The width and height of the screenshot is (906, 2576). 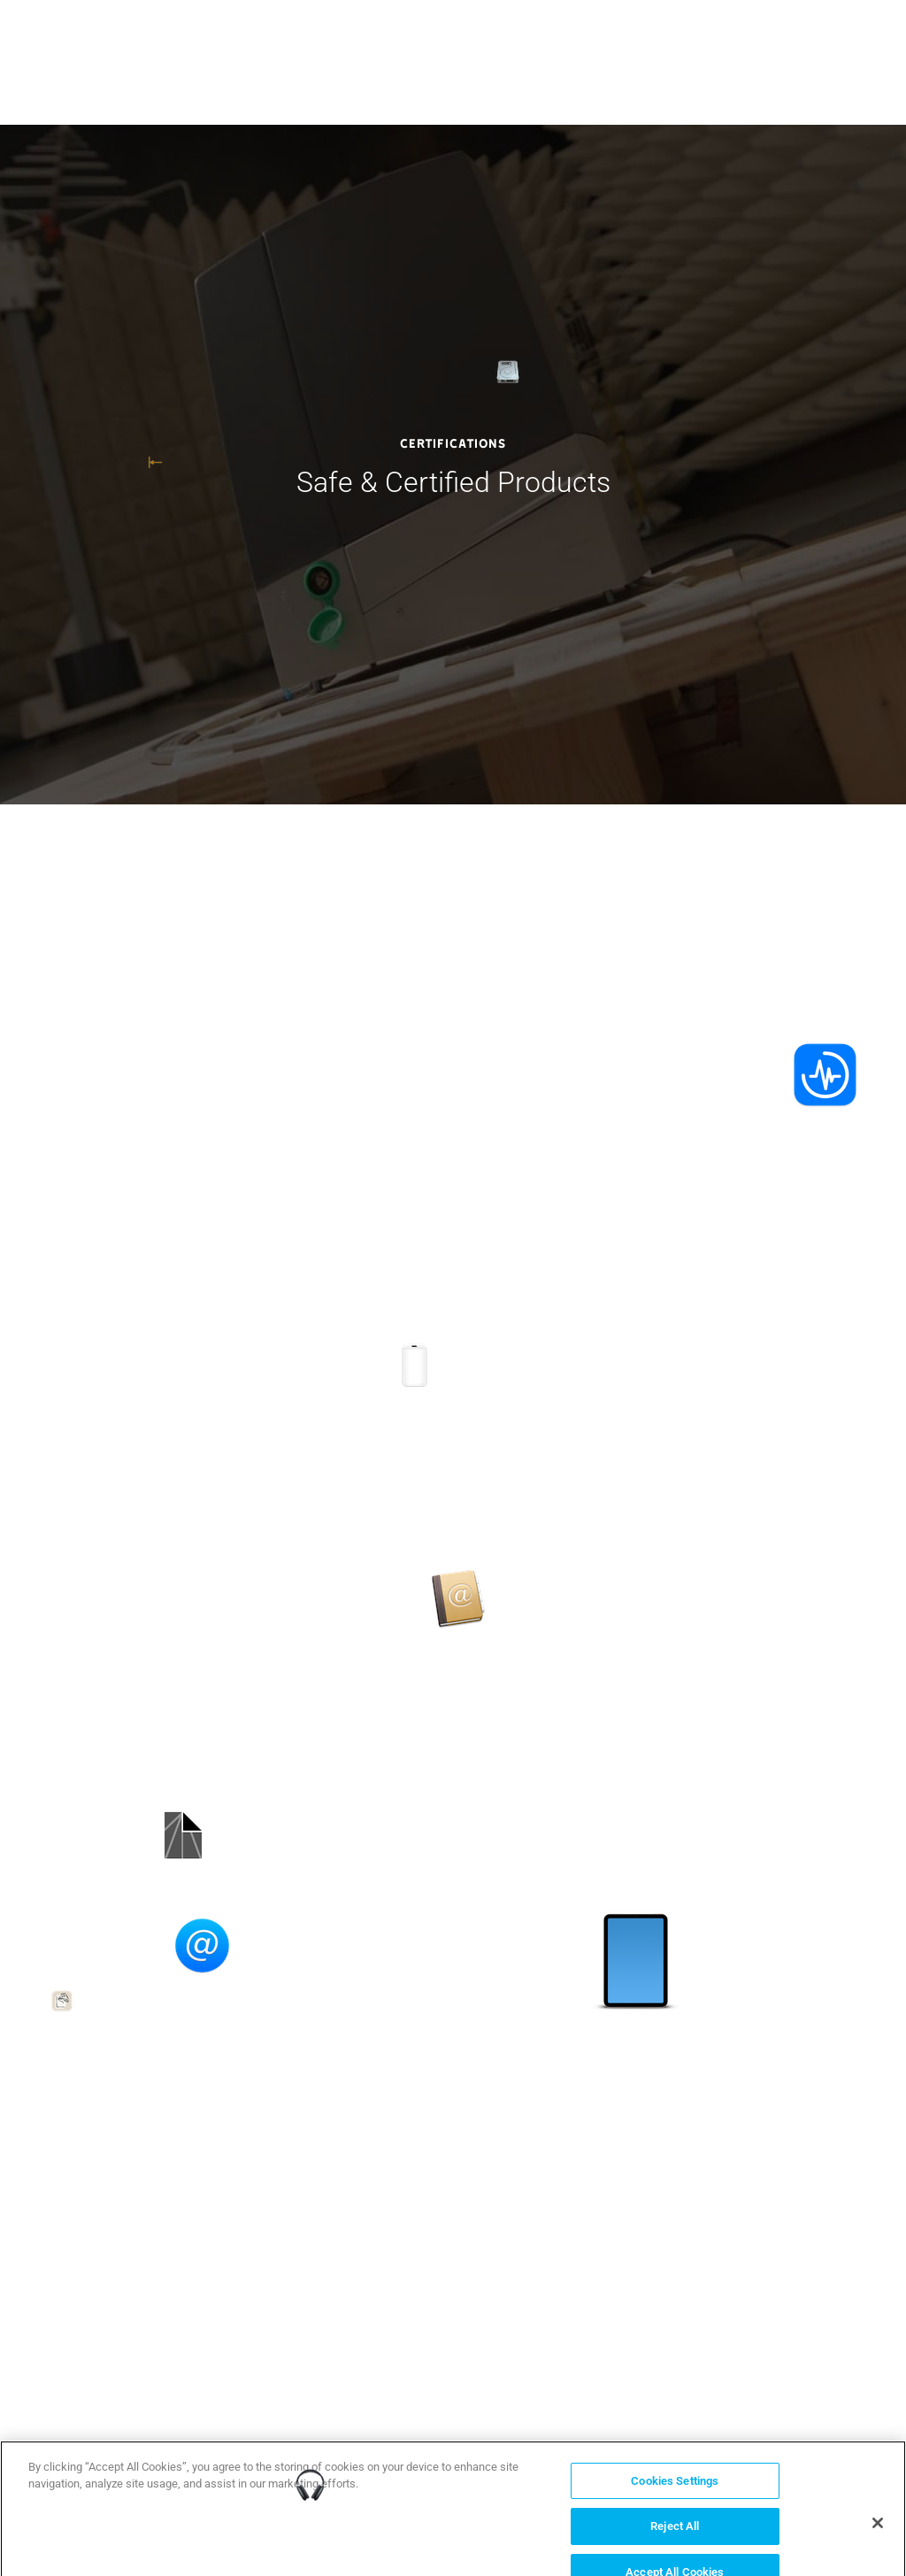 I want to click on go to the first item in a list or sequence, so click(x=155, y=462).